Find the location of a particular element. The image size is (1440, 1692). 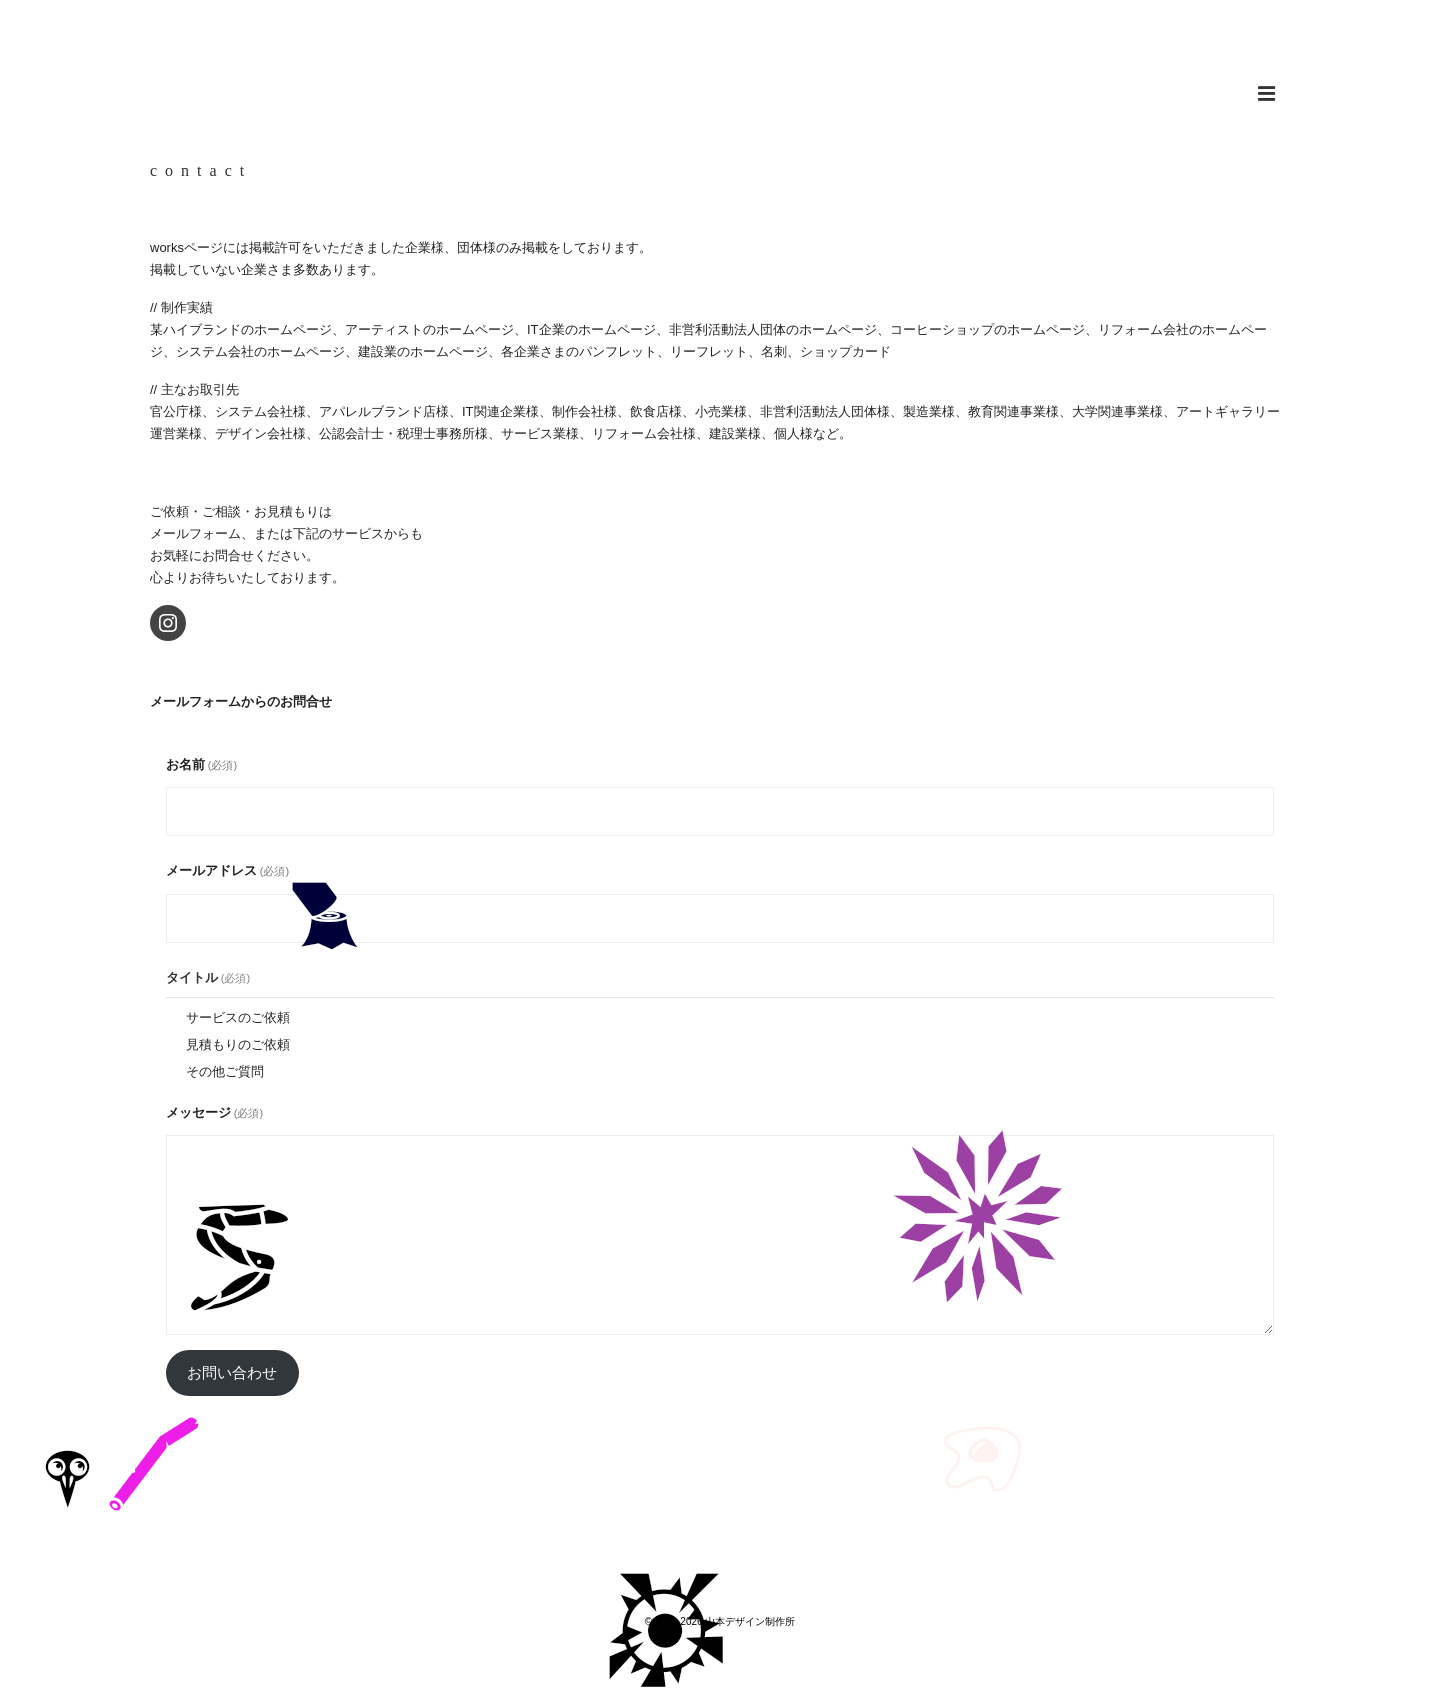

indicates a critical hit or power attack in gameplay is located at coordinates (666, 1630).